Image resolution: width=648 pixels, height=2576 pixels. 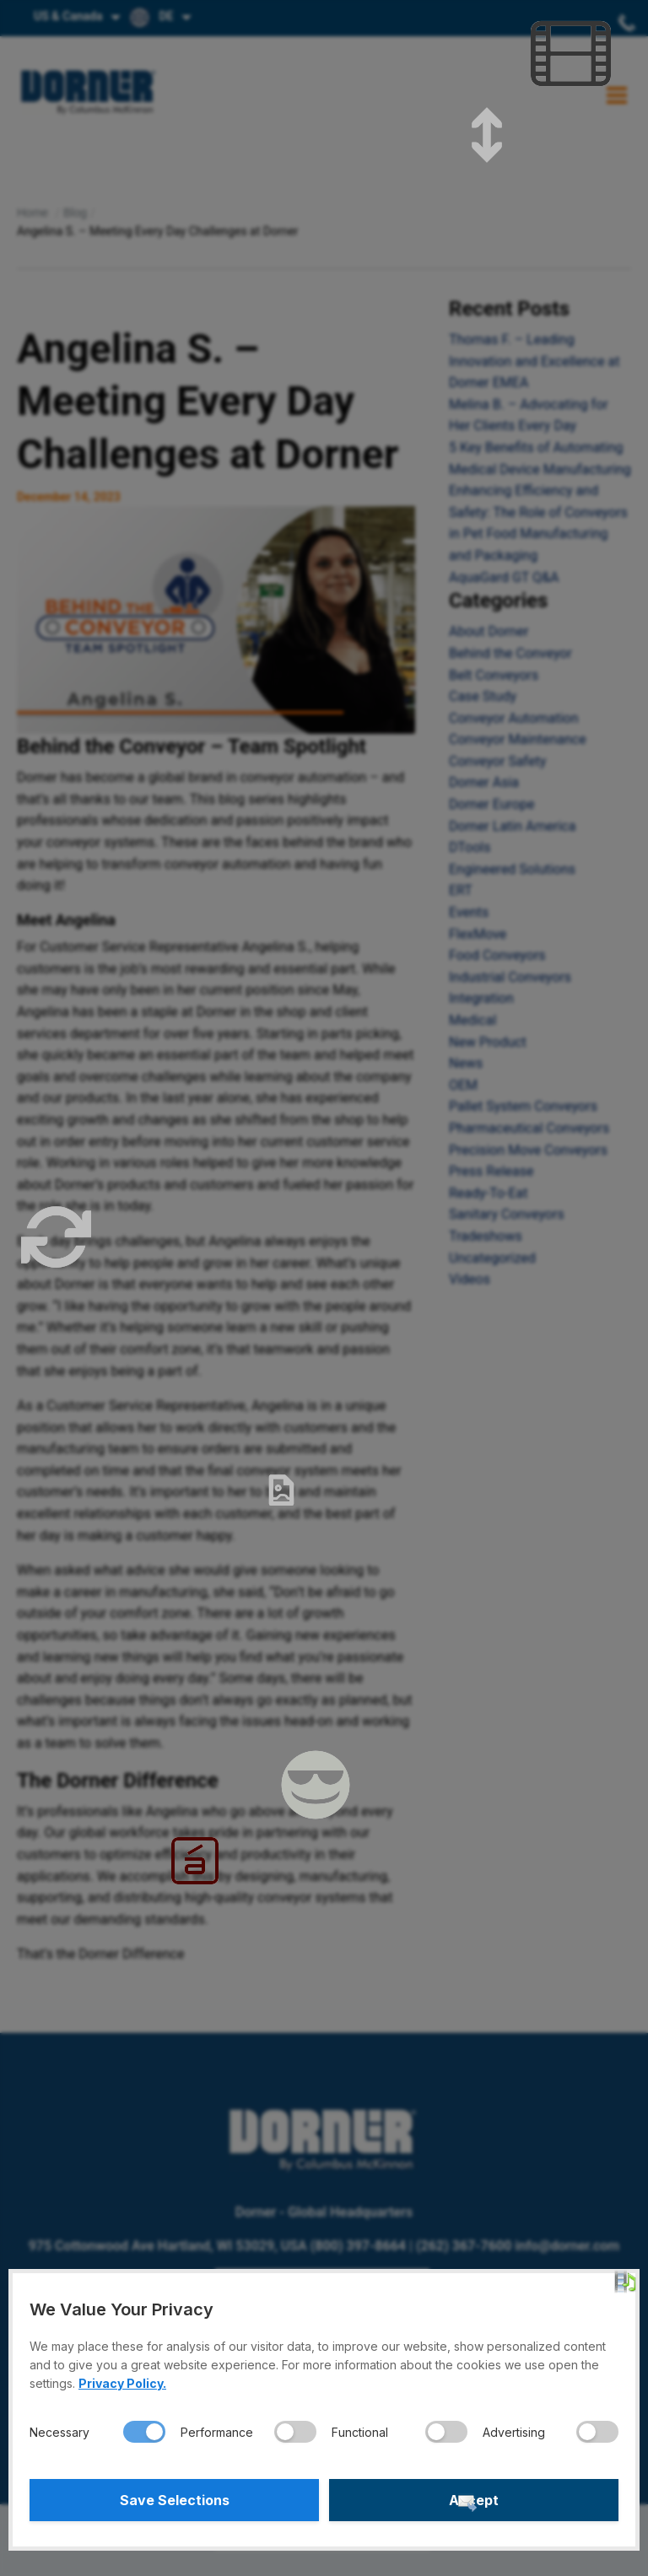 What do you see at coordinates (56, 1237) in the screenshot?
I see `indicates syncing in progress` at bounding box center [56, 1237].